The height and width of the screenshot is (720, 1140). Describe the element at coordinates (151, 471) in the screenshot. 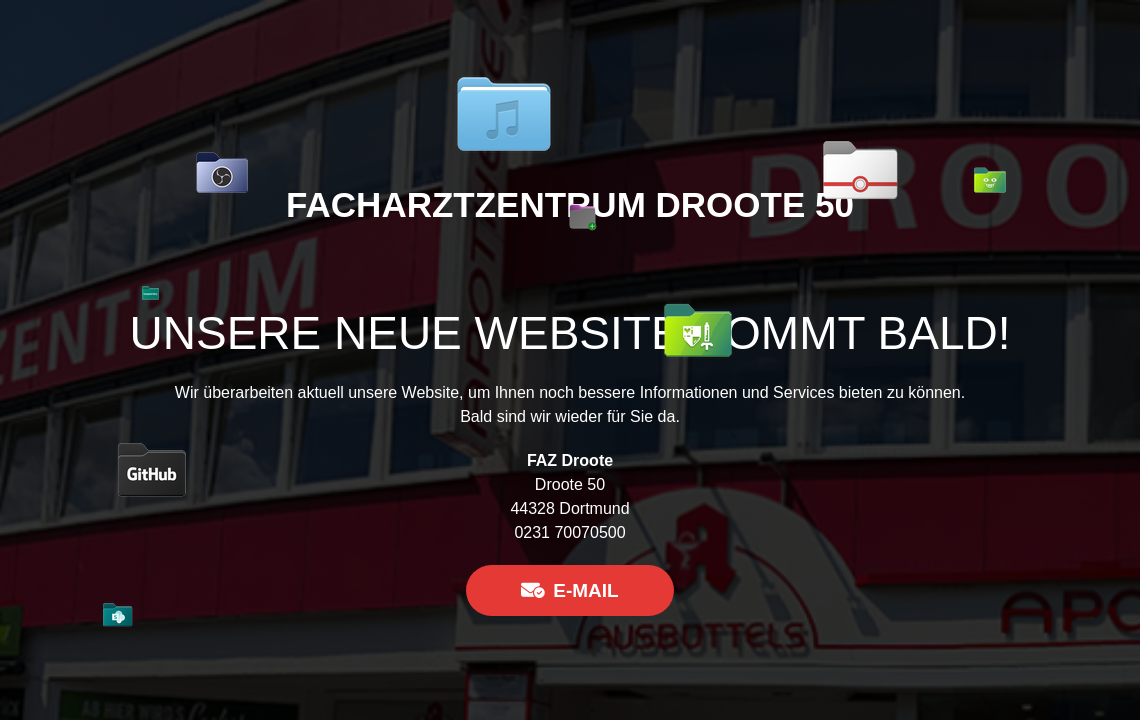

I see `open github repositories folder` at that location.